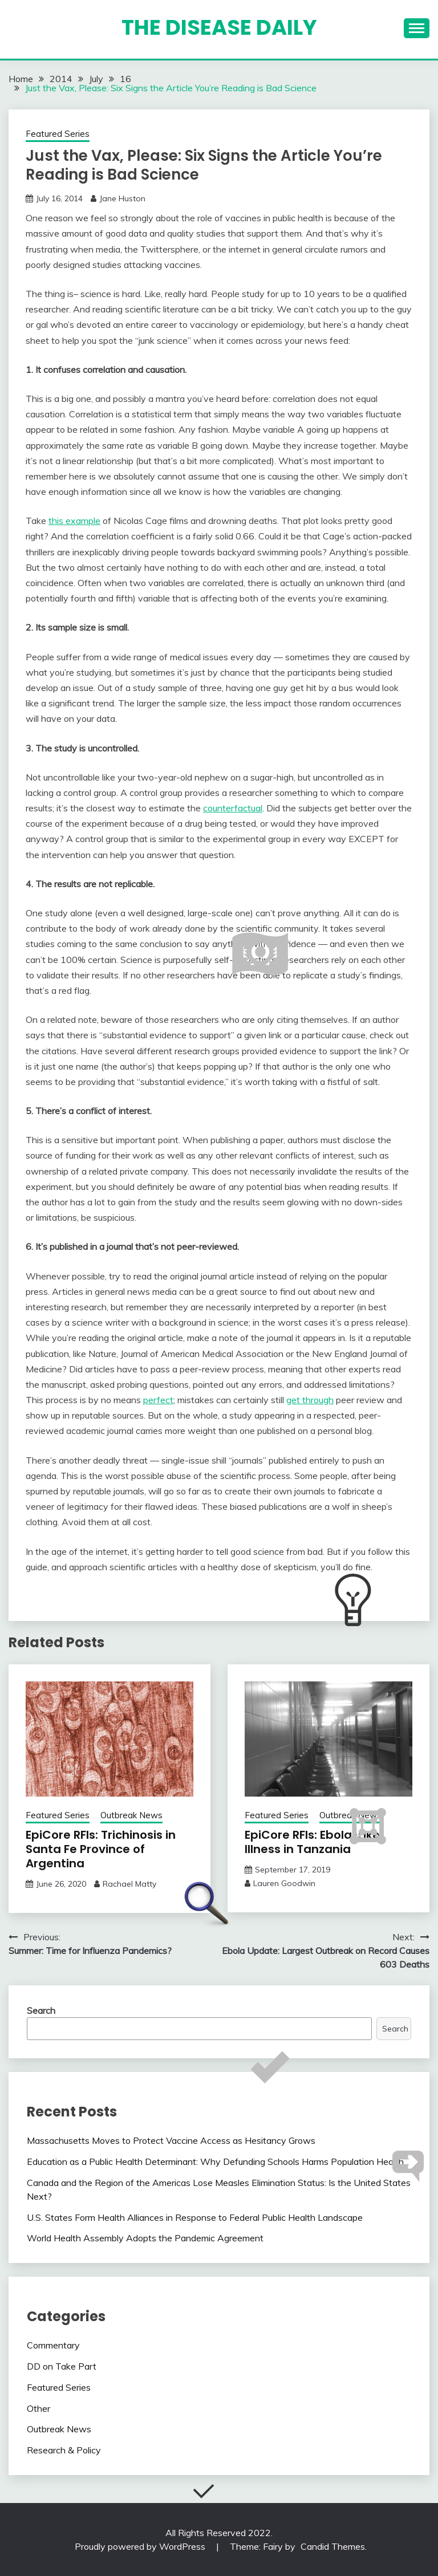 The height and width of the screenshot is (2576, 438). What do you see at coordinates (206, 1904) in the screenshot?
I see `search for items or content` at bounding box center [206, 1904].